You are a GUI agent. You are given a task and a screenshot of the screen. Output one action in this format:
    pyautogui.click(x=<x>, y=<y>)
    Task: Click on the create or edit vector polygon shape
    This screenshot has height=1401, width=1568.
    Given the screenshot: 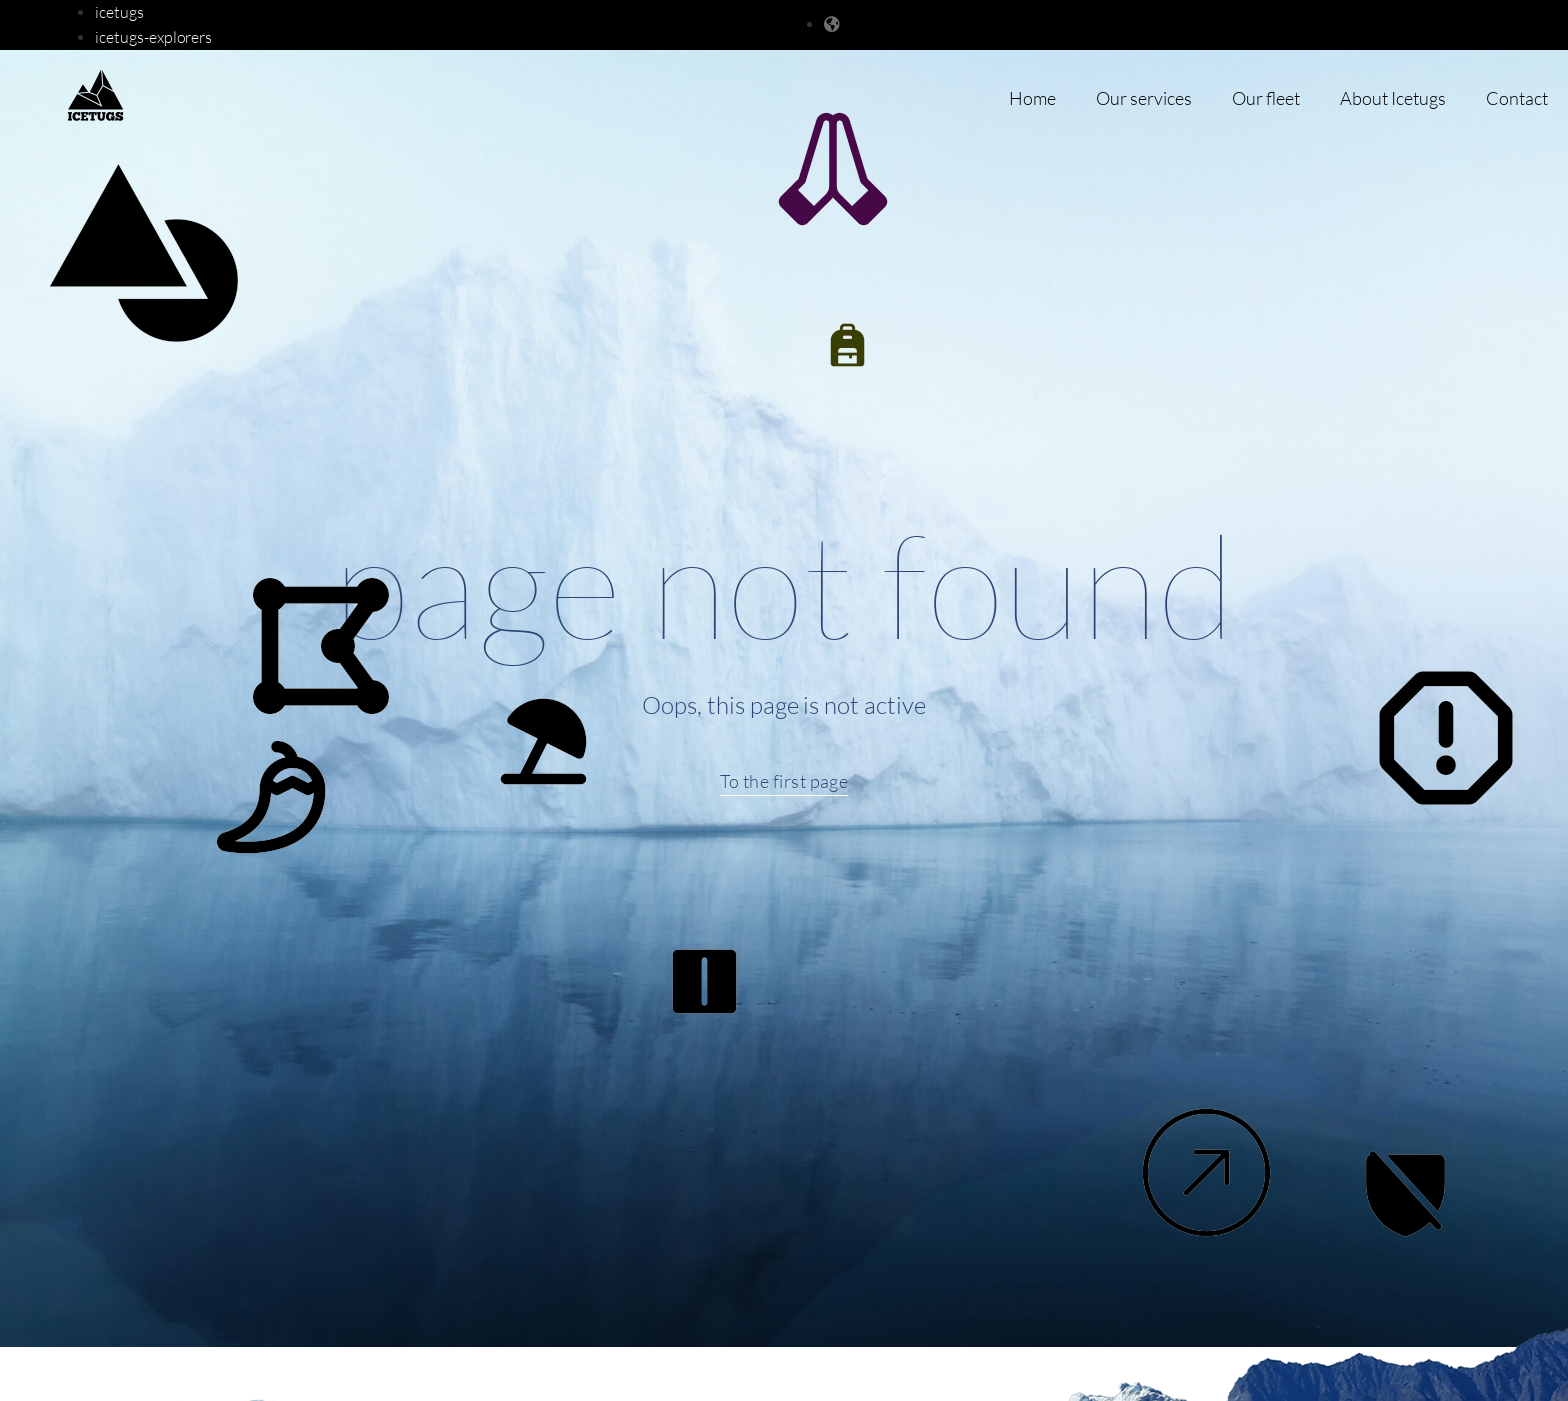 What is the action you would take?
    pyautogui.click(x=321, y=646)
    